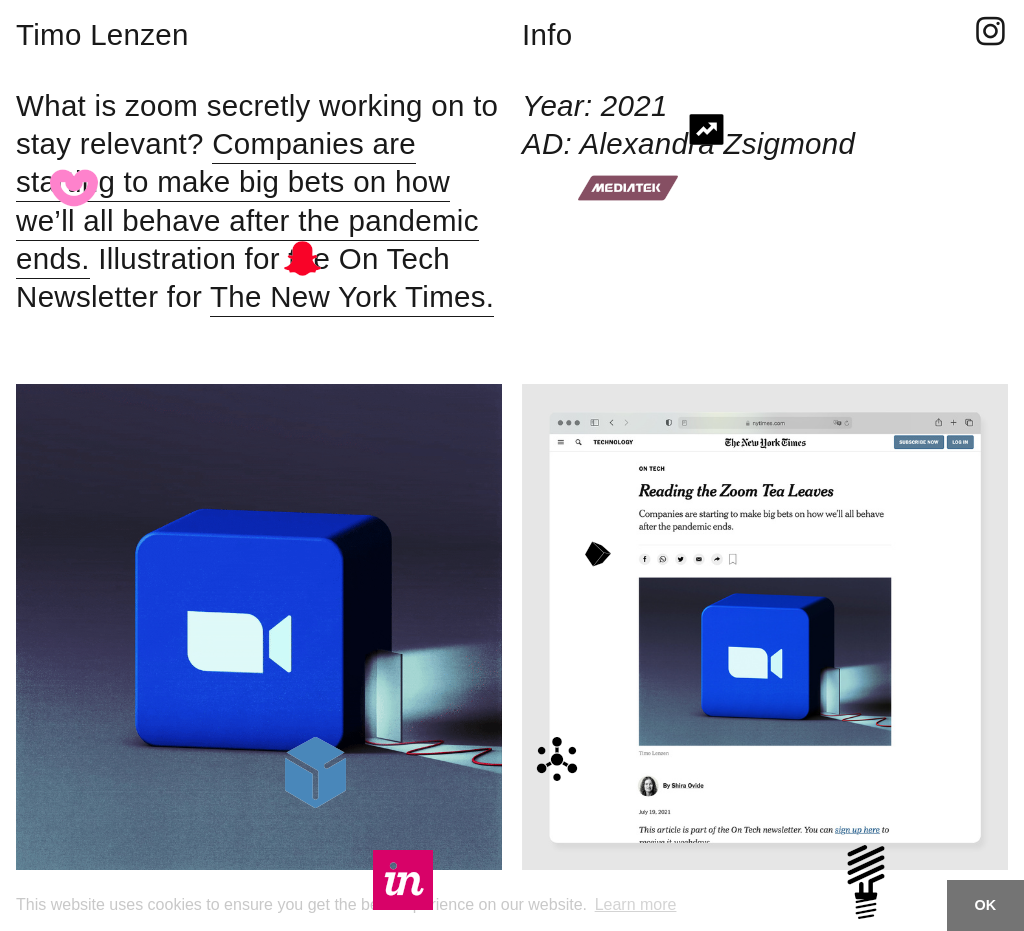  Describe the element at coordinates (866, 882) in the screenshot. I see `lumen technologies company logo` at that location.